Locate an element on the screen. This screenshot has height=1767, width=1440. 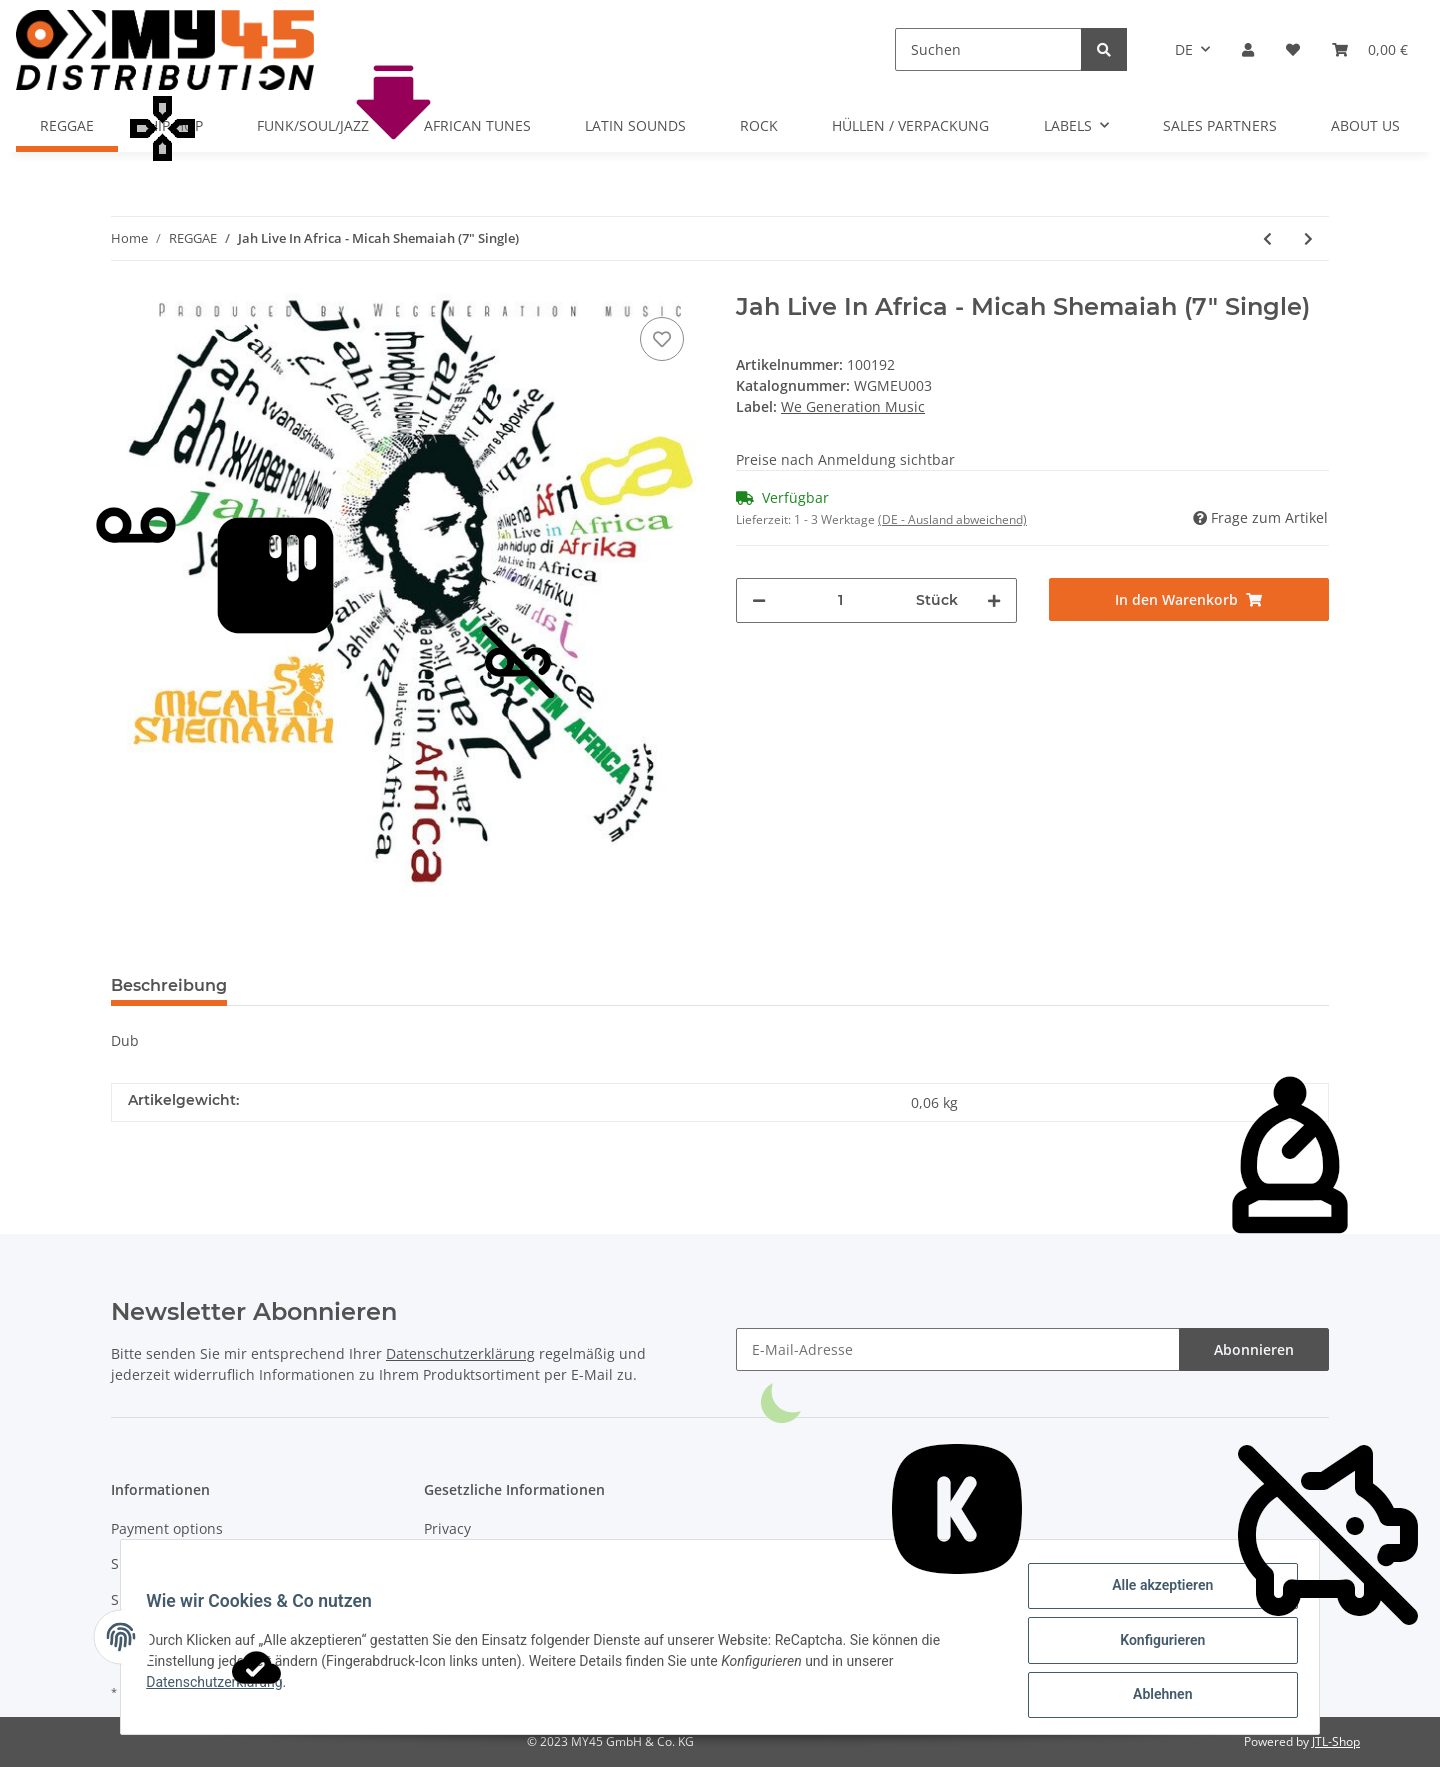
download file or content is located at coordinates (393, 99).